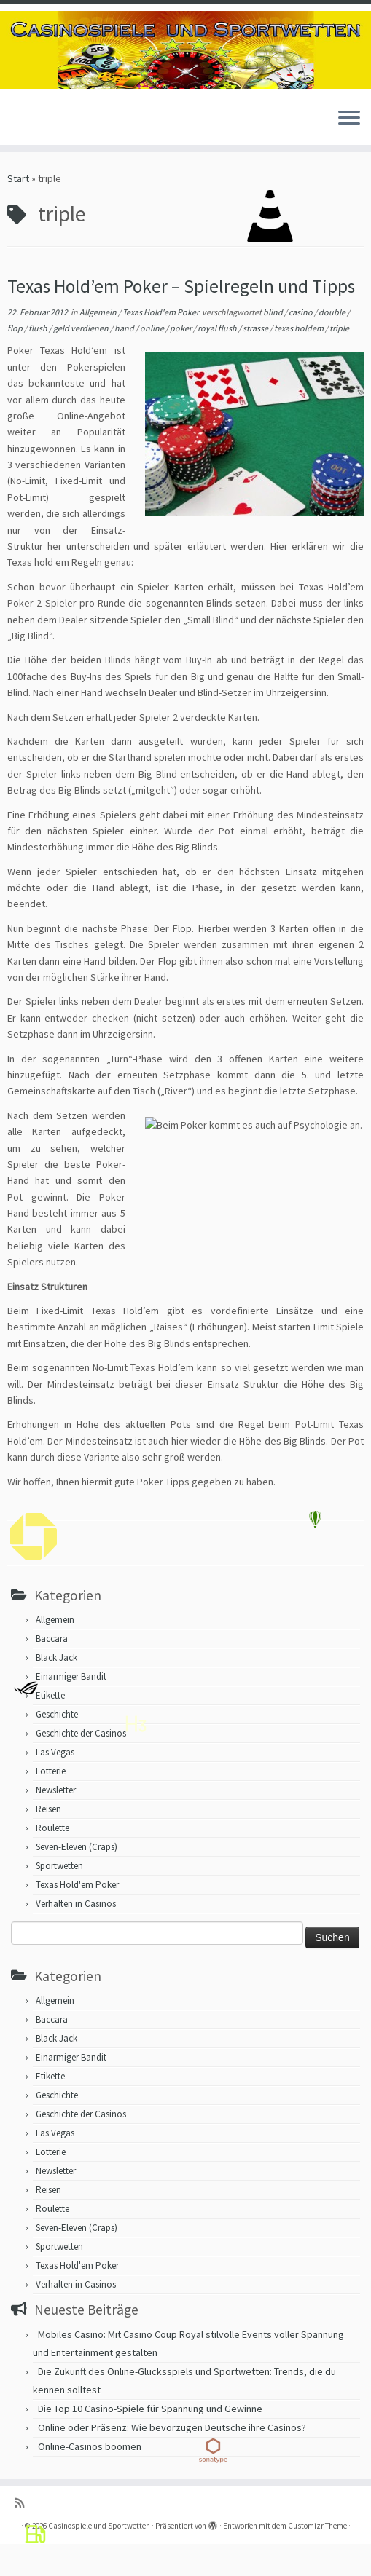 The height and width of the screenshot is (2576, 371). I want to click on open VLC media player, so click(270, 216).